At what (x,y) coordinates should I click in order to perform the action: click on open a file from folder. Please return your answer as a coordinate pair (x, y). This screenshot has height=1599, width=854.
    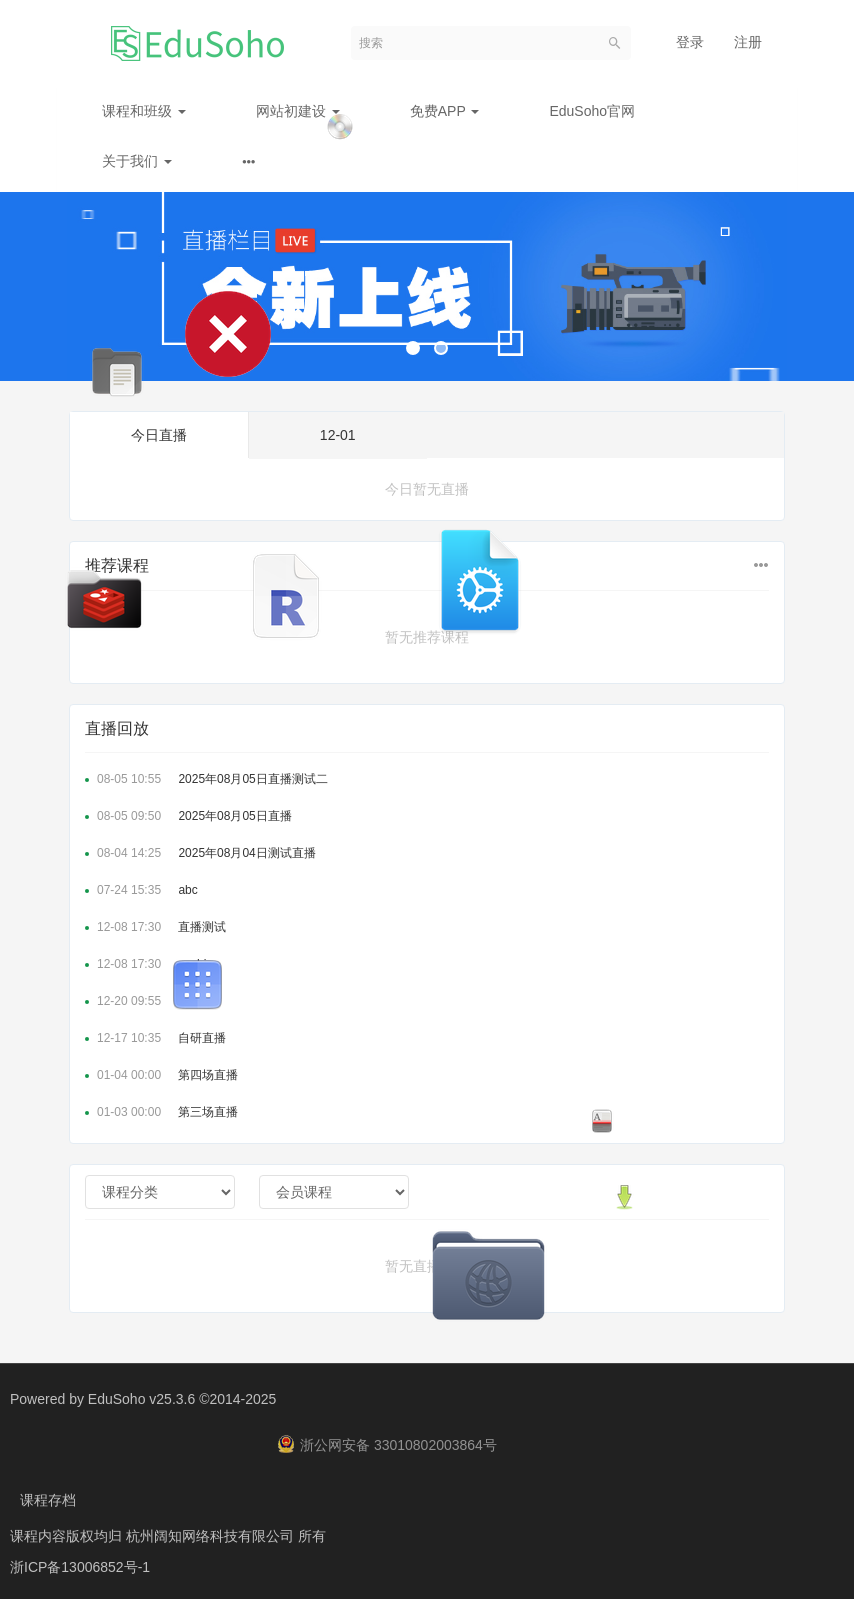
    Looking at the image, I should click on (117, 371).